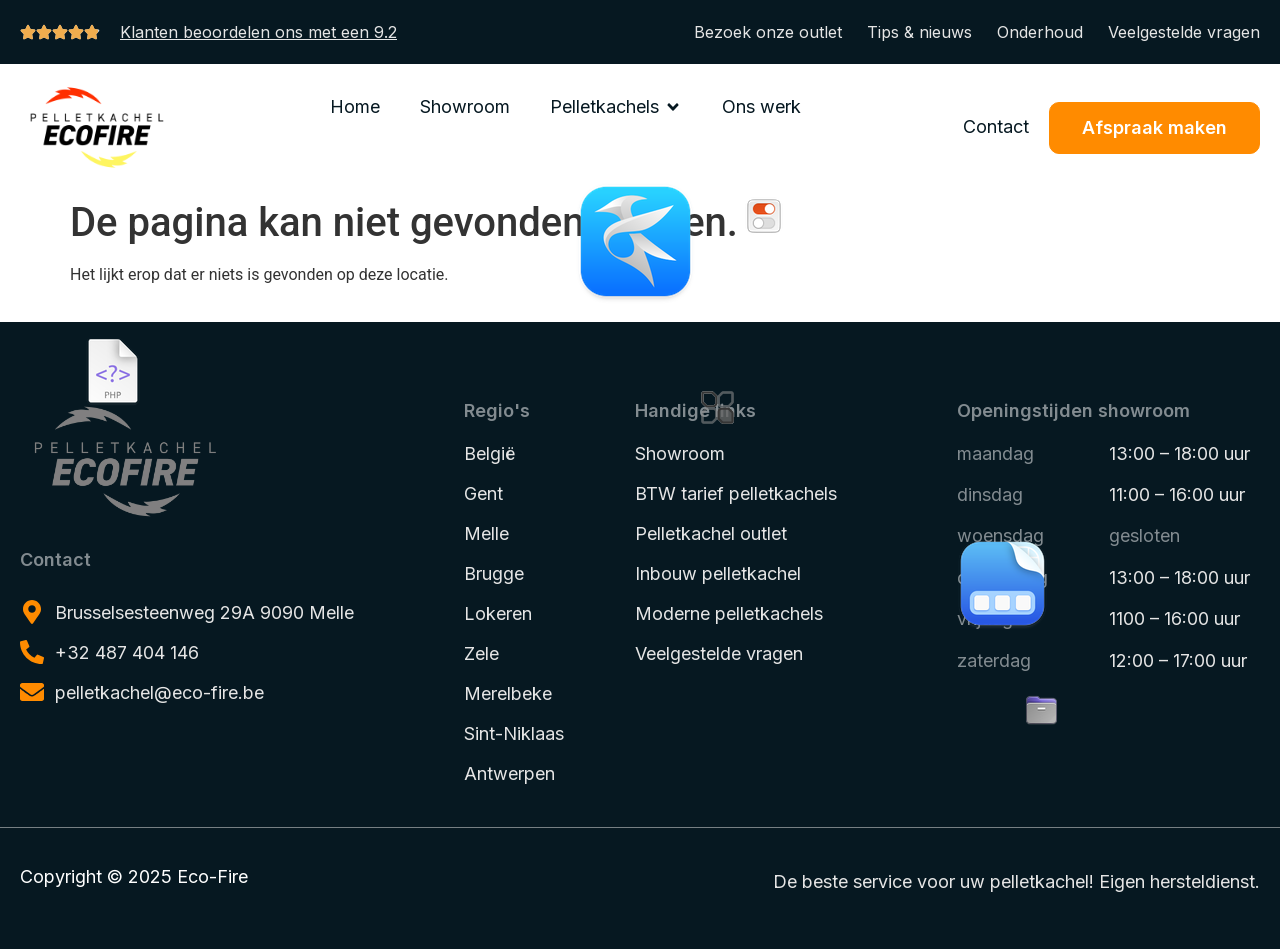 Image resolution: width=1280 pixels, height=949 pixels. I want to click on open desktop app or file manager, so click(1002, 583).